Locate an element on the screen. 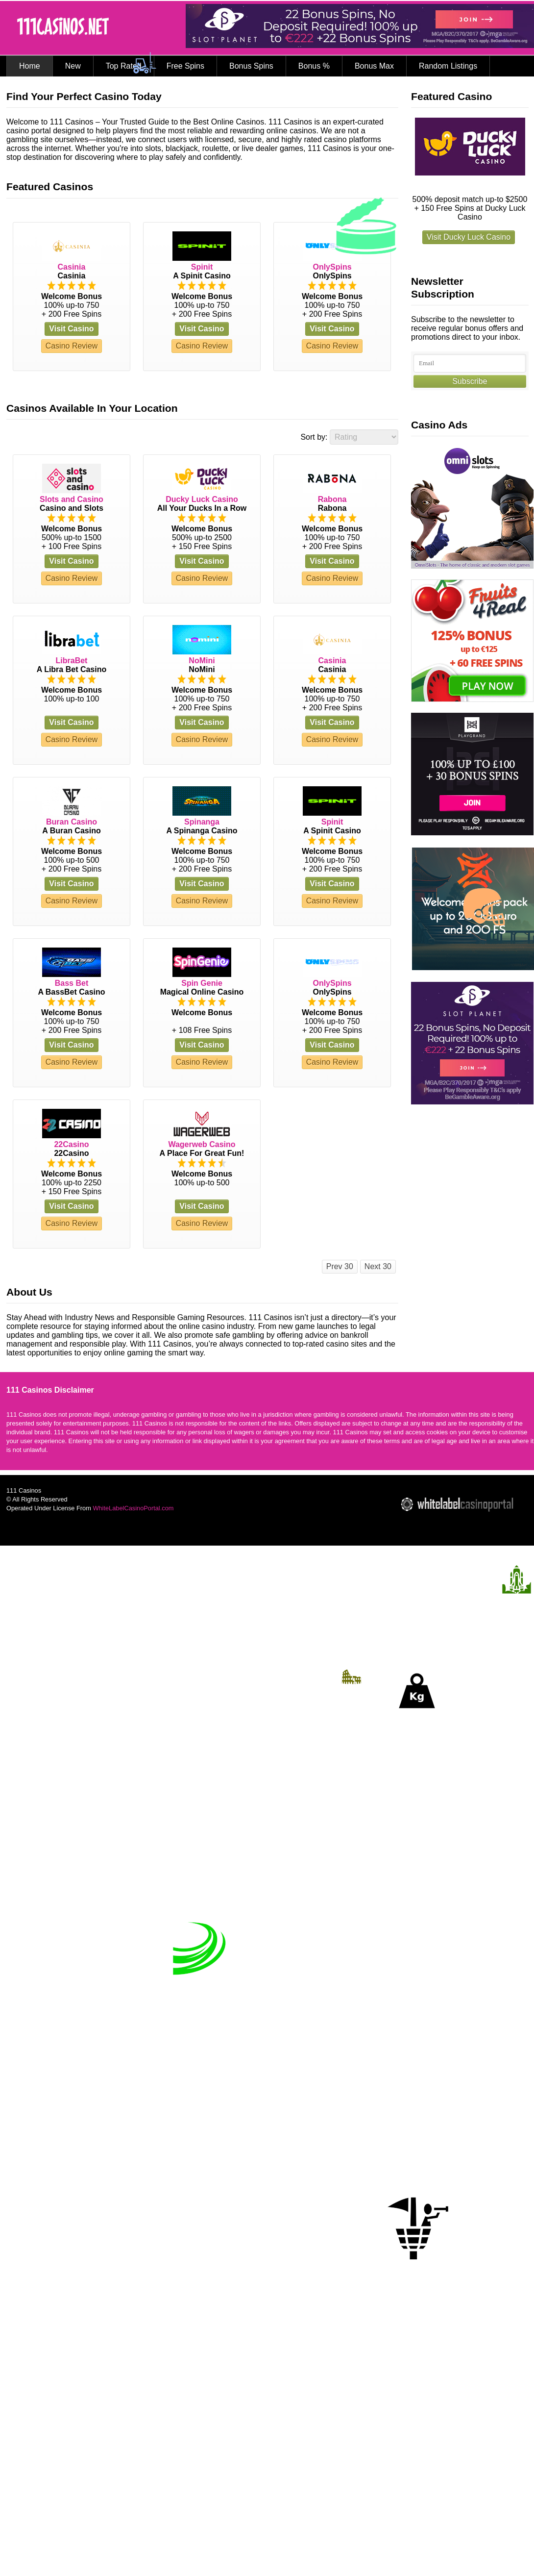  adjust item weight or mass settings is located at coordinates (417, 1690).